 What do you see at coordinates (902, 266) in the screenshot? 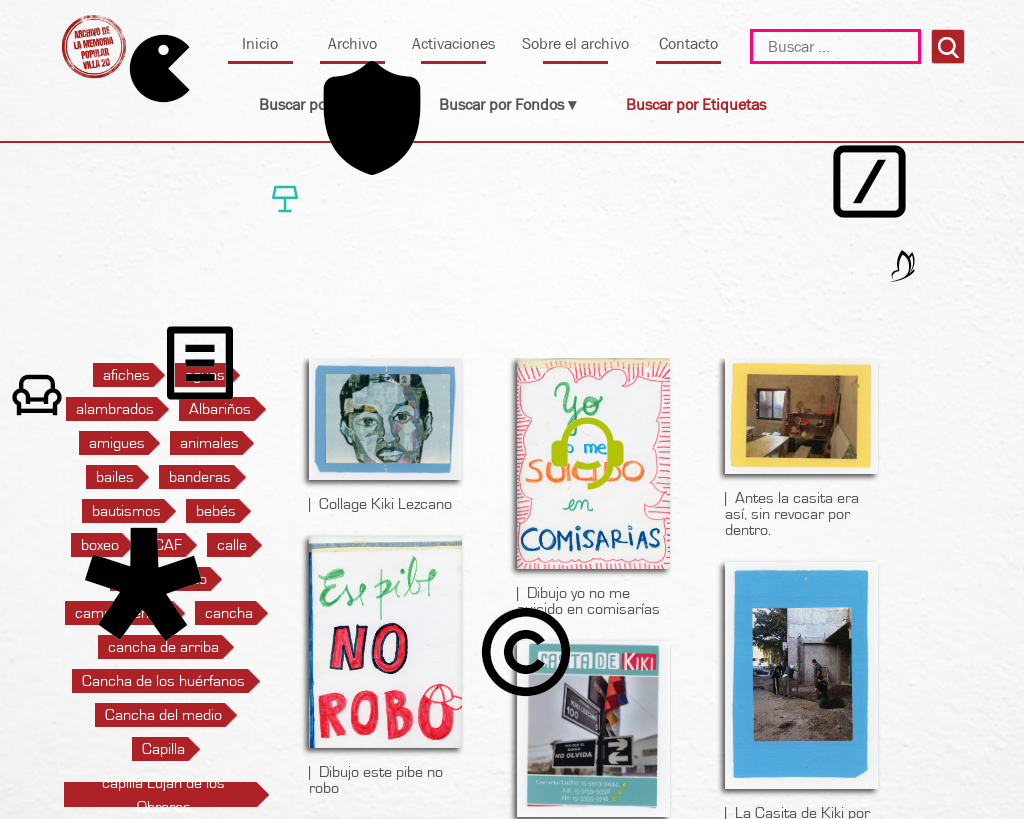
I see `open the Veepee app` at bounding box center [902, 266].